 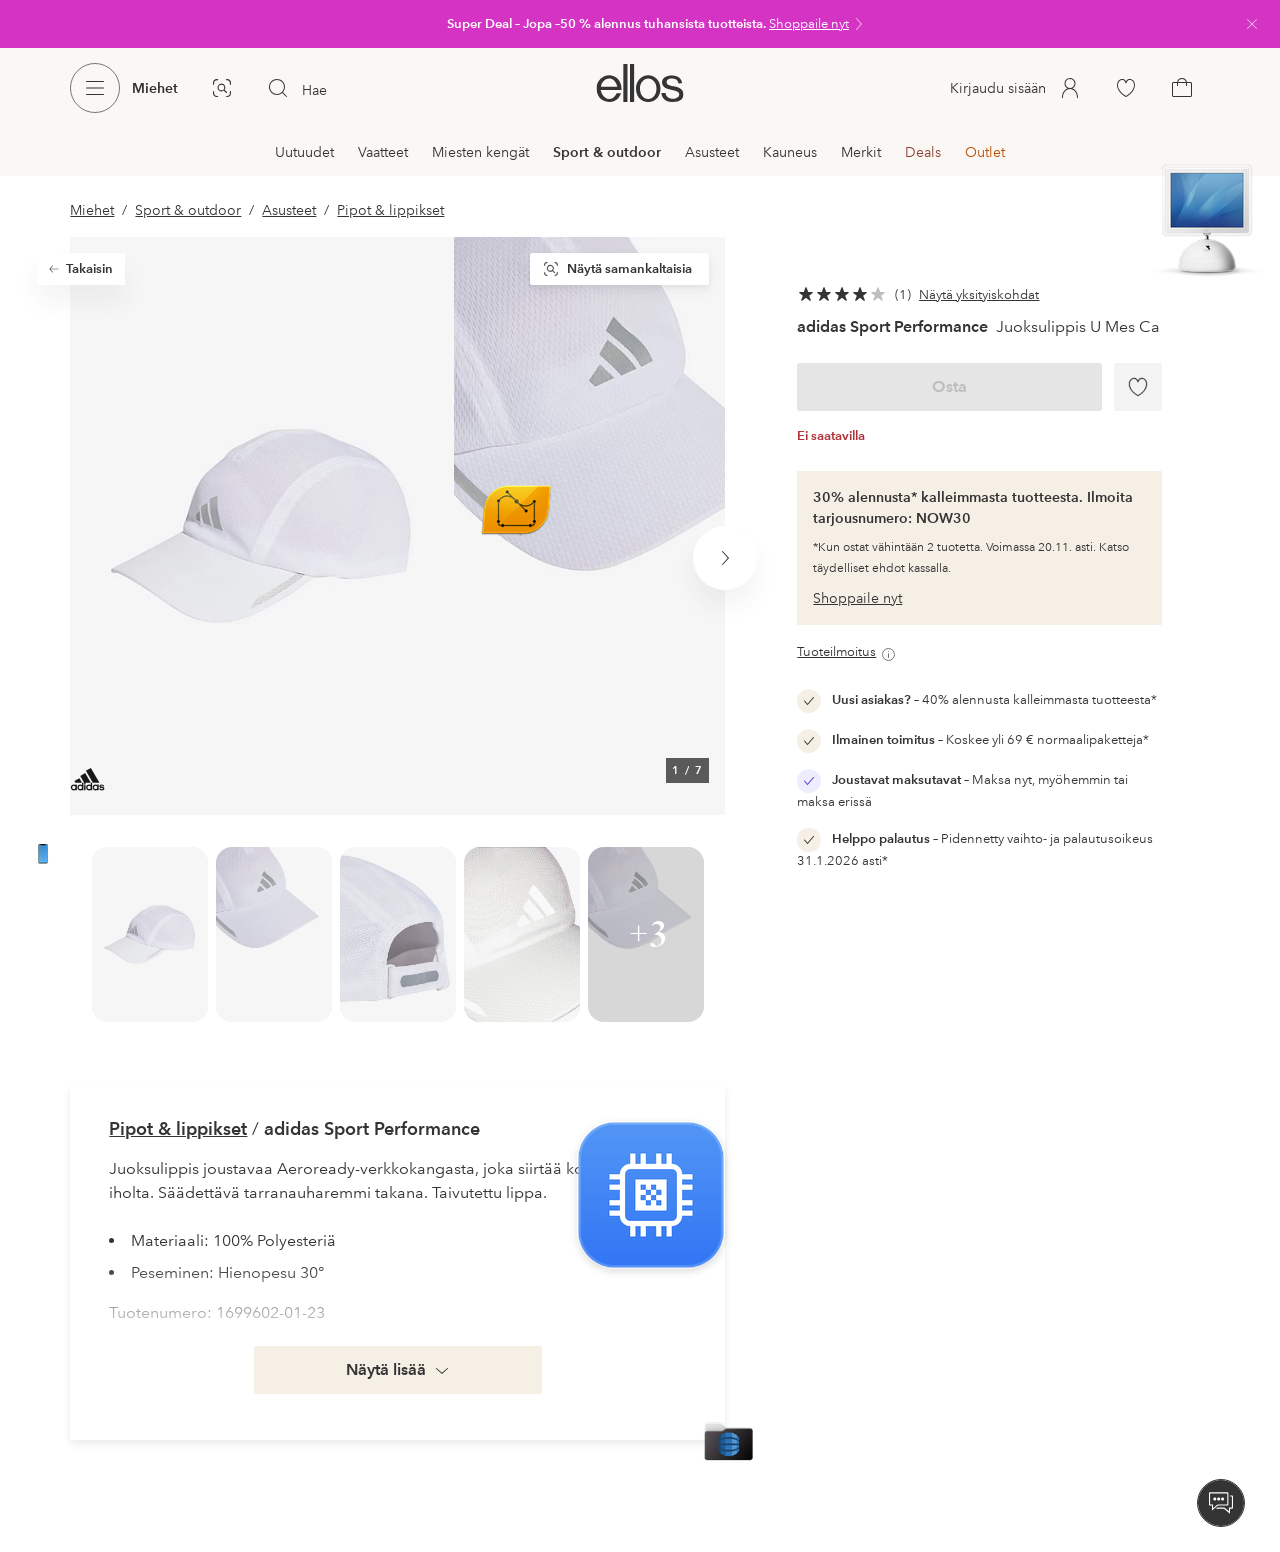 I want to click on access shape style library in iMovie, so click(x=516, y=509).